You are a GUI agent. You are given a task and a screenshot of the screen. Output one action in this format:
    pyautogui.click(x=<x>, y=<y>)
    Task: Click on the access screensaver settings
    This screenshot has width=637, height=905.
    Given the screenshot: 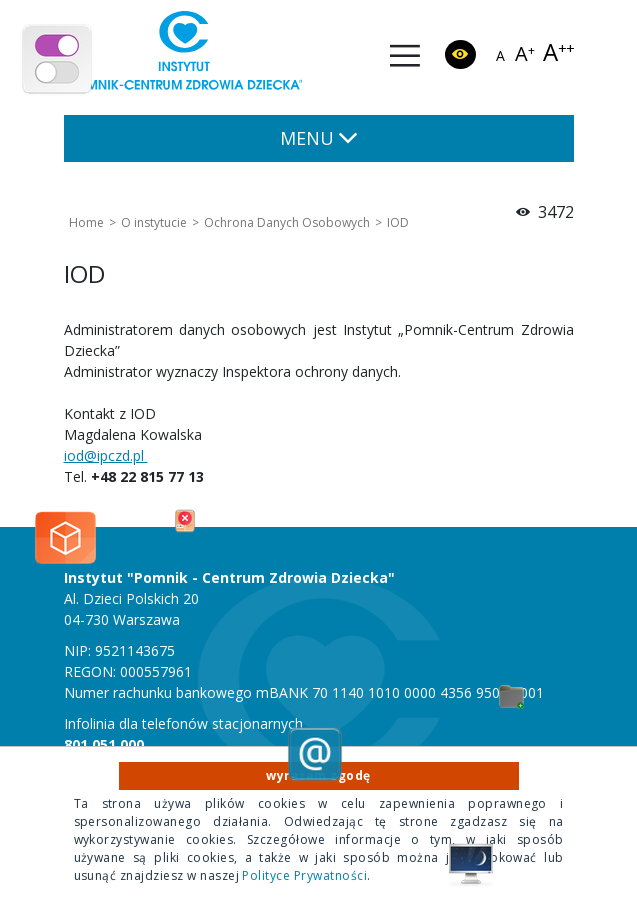 What is the action you would take?
    pyautogui.click(x=471, y=863)
    